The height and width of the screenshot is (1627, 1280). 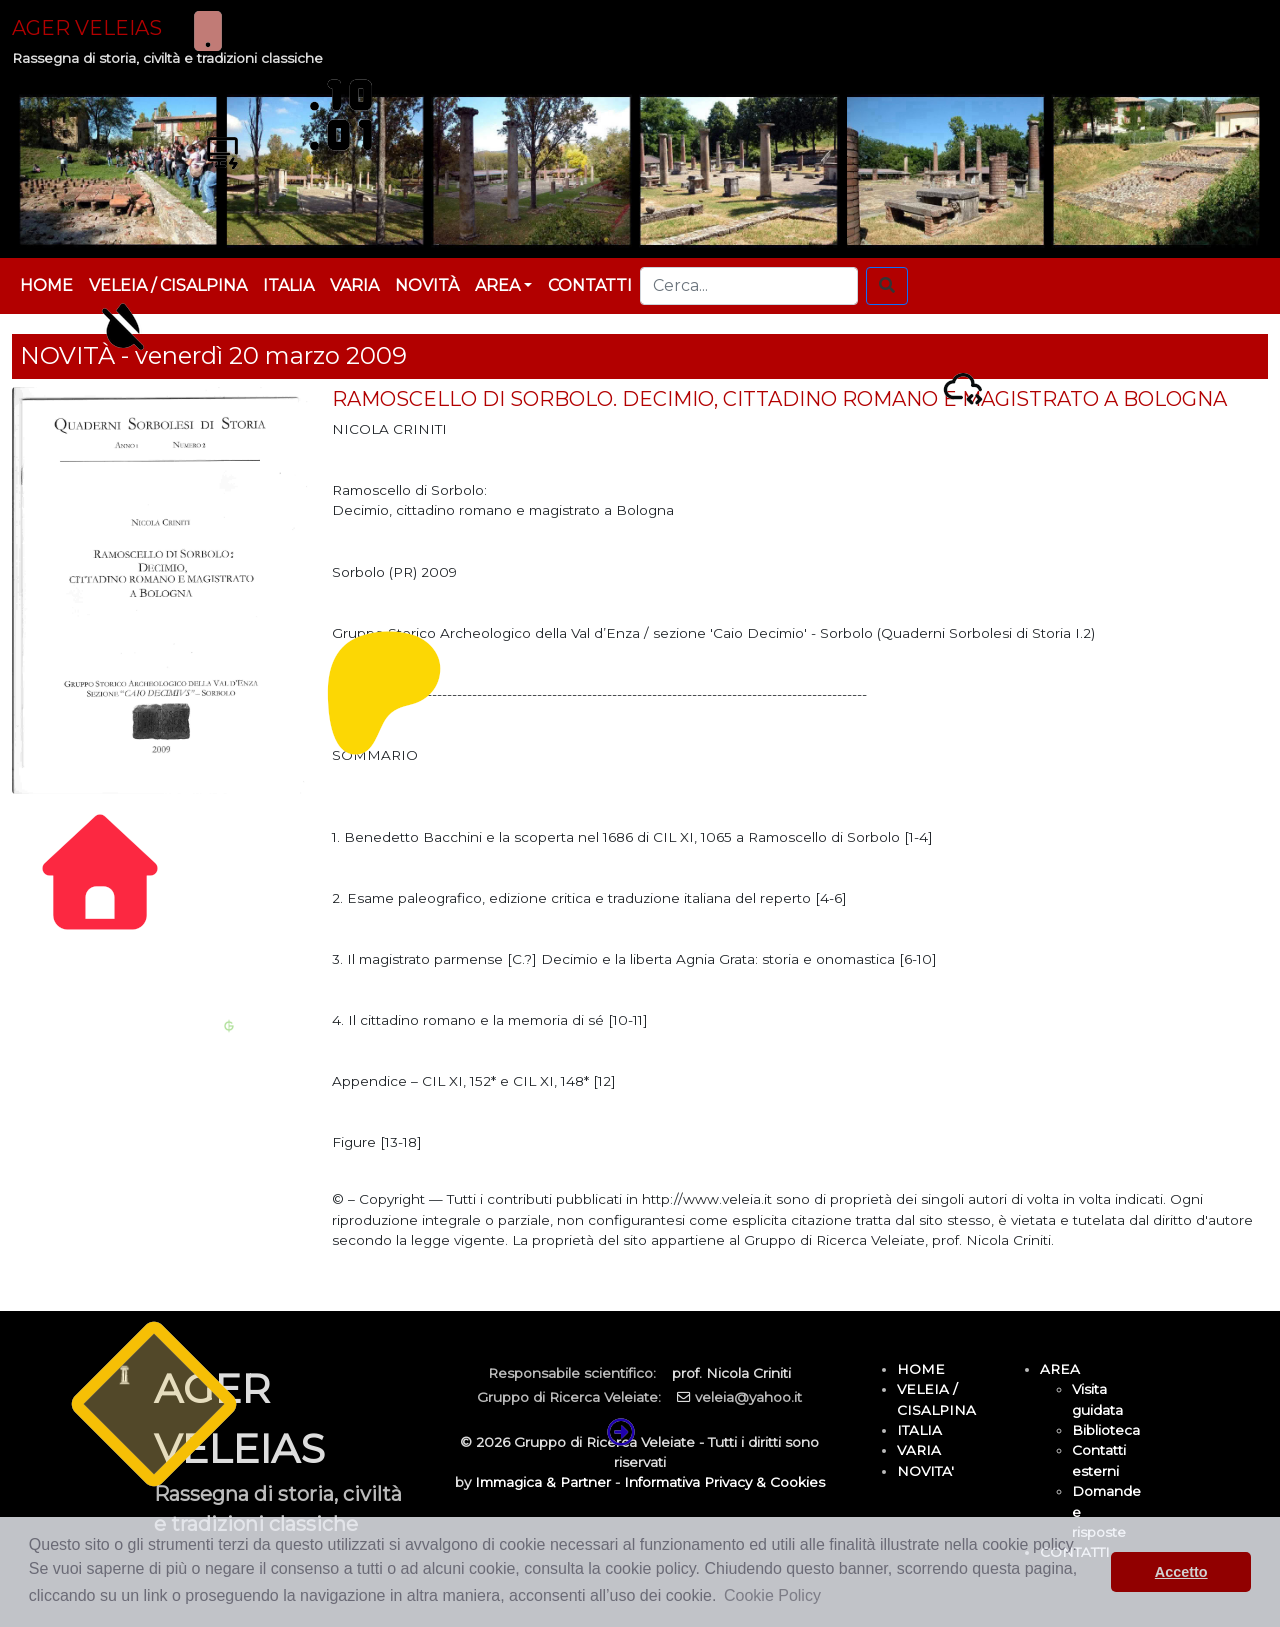 I want to click on view or access binary/raw data, so click(x=341, y=115).